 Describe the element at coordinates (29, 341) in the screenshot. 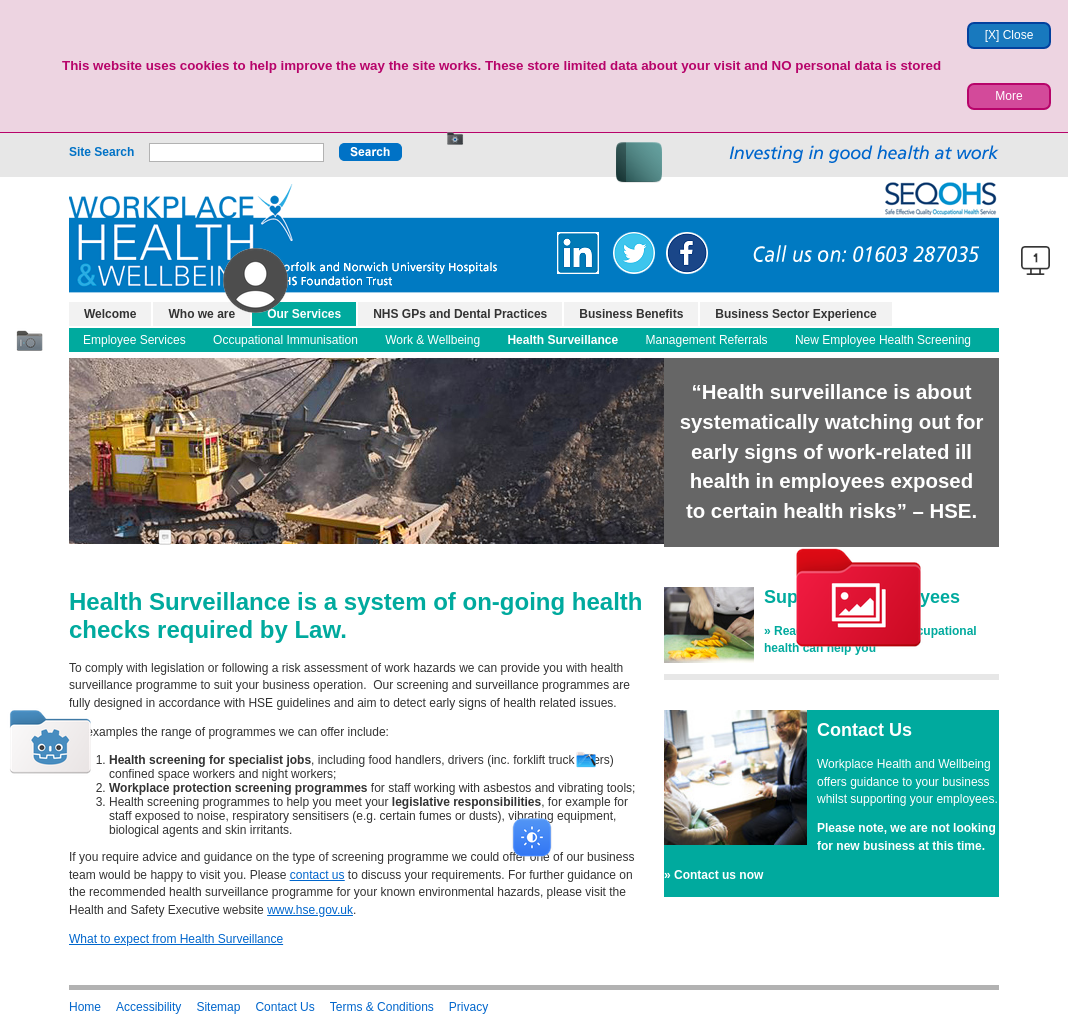

I see `access secured or locked files` at that location.